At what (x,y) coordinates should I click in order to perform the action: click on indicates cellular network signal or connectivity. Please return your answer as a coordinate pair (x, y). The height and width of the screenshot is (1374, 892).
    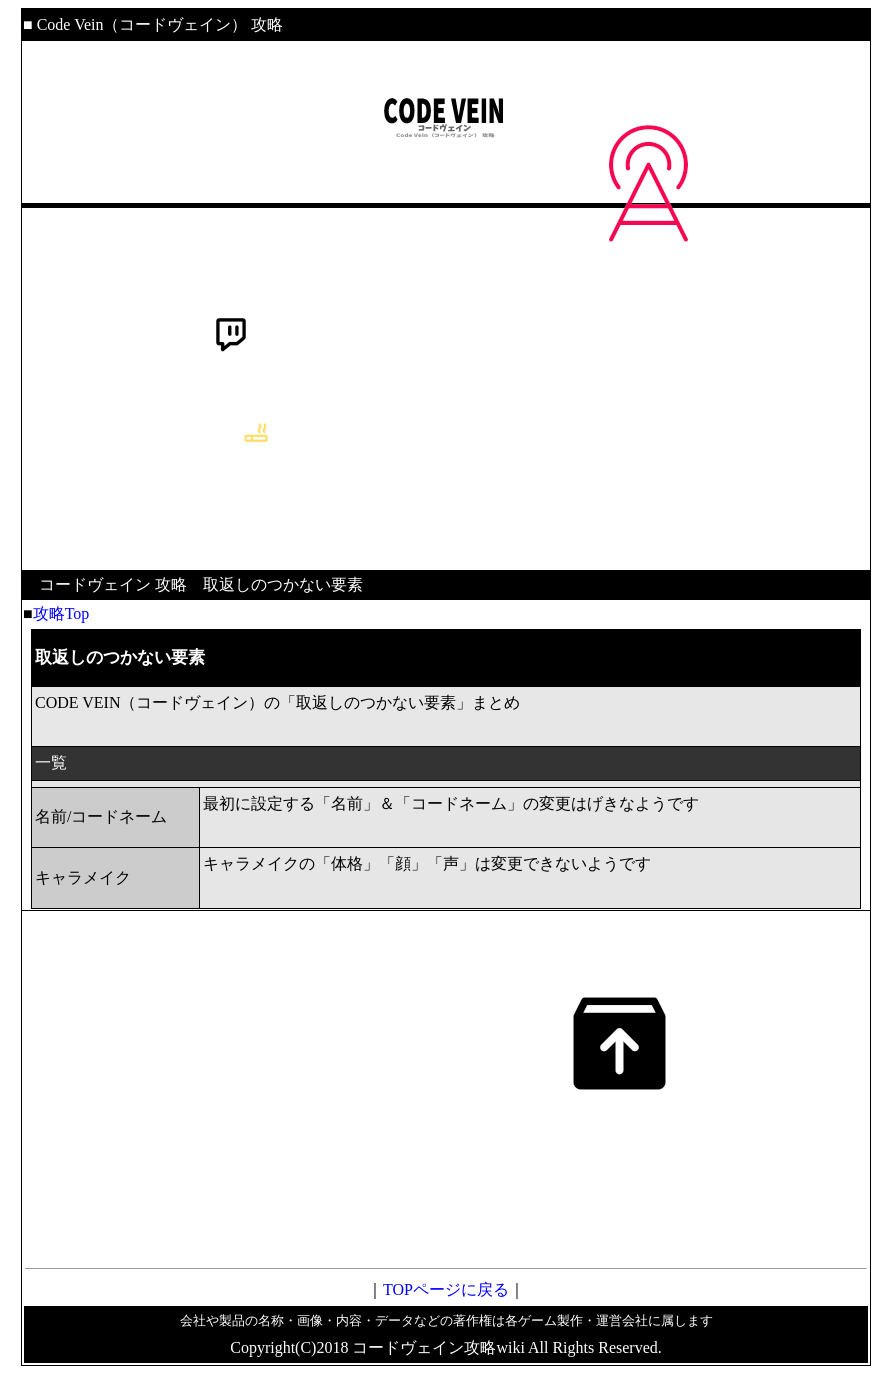
    Looking at the image, I should click on (648, 185).